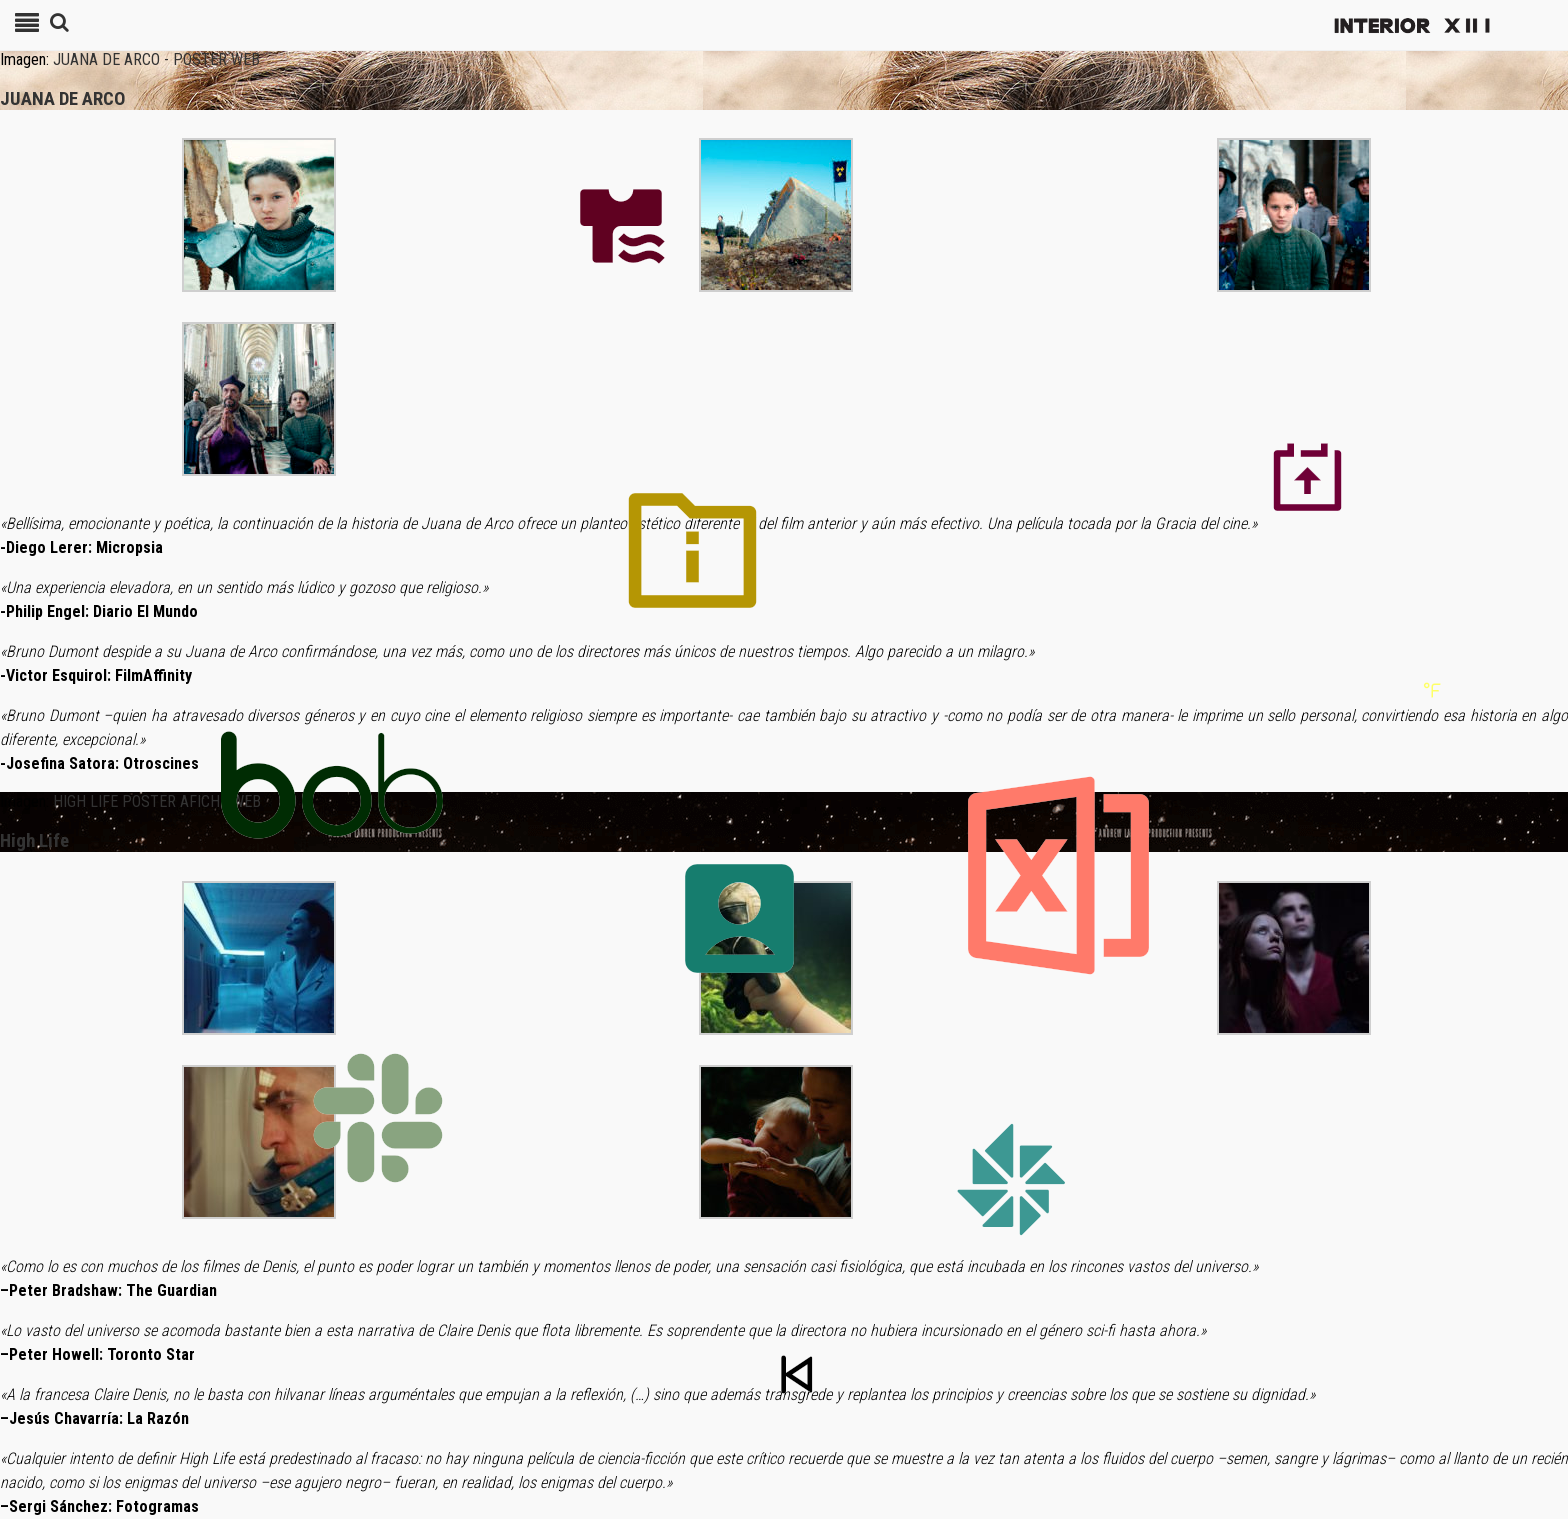 Image resolution: width=1568 pixels, height=1519 pixels. Describe the element at coordinates (621, 226) in the screenshot. I see `indicates breathable or ventilated clothing` at that location.